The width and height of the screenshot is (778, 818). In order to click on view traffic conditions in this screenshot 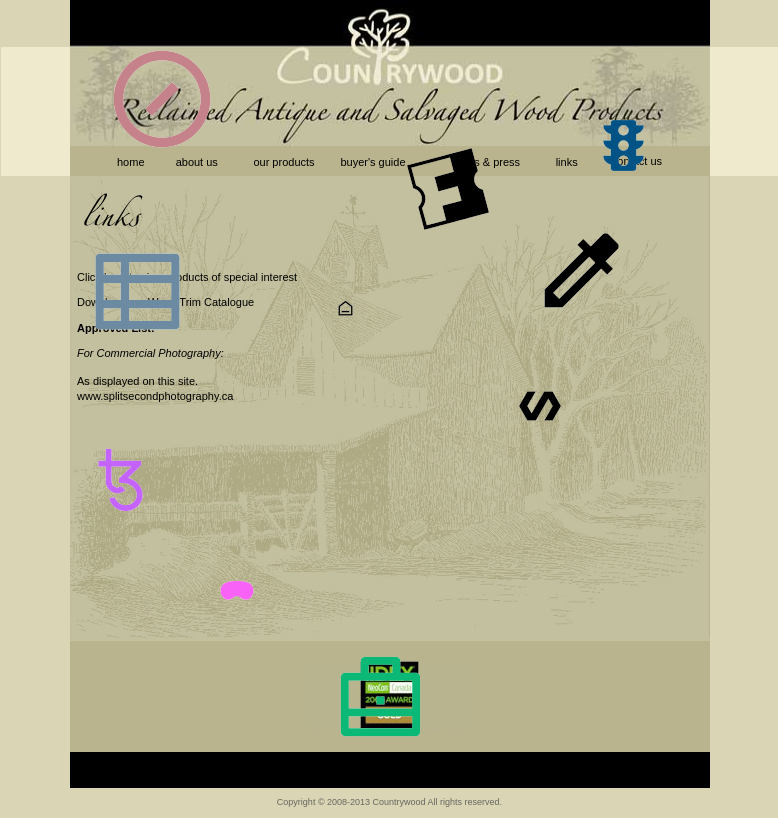, I will do `click(623, 145)`.